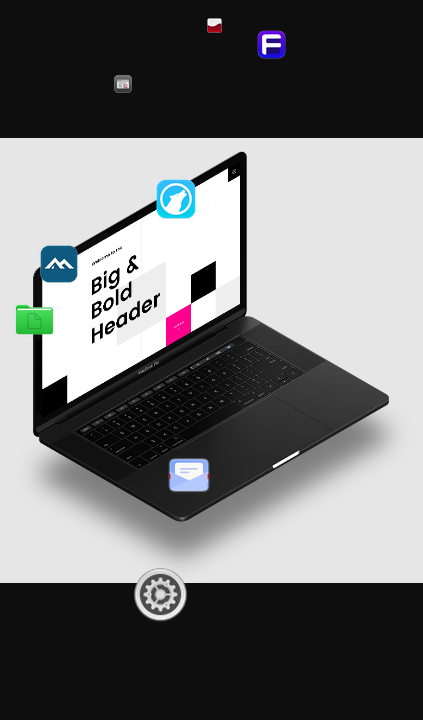  I want to click on open documents folder, so click(34, 319).